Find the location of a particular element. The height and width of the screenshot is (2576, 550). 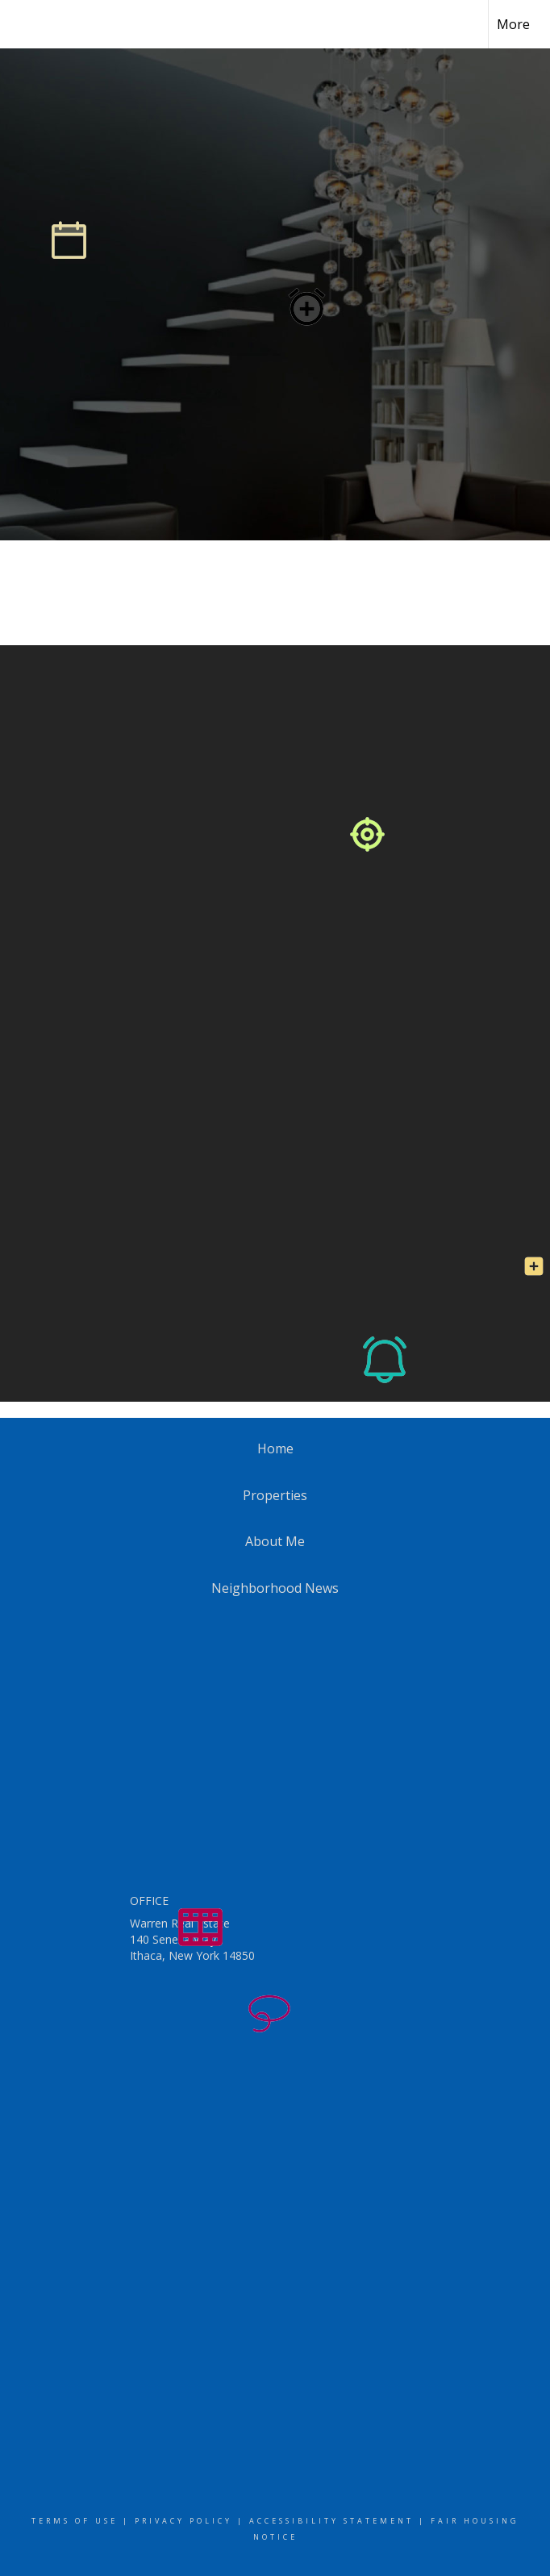

view or open calendar is located at coordinates (69, 241).